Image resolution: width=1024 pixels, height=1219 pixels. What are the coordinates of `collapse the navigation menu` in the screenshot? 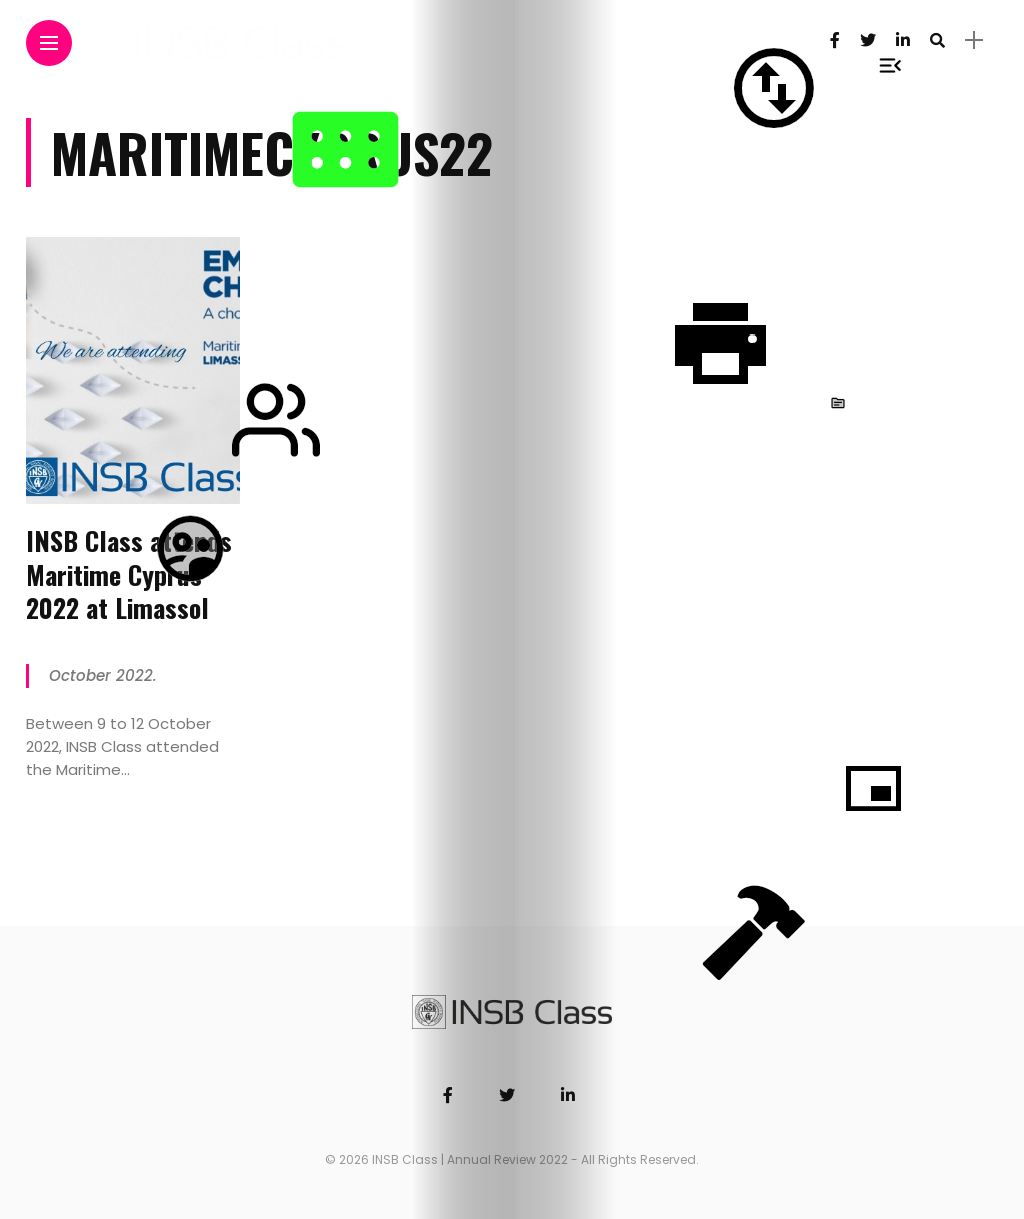 It's located at (890, 65).